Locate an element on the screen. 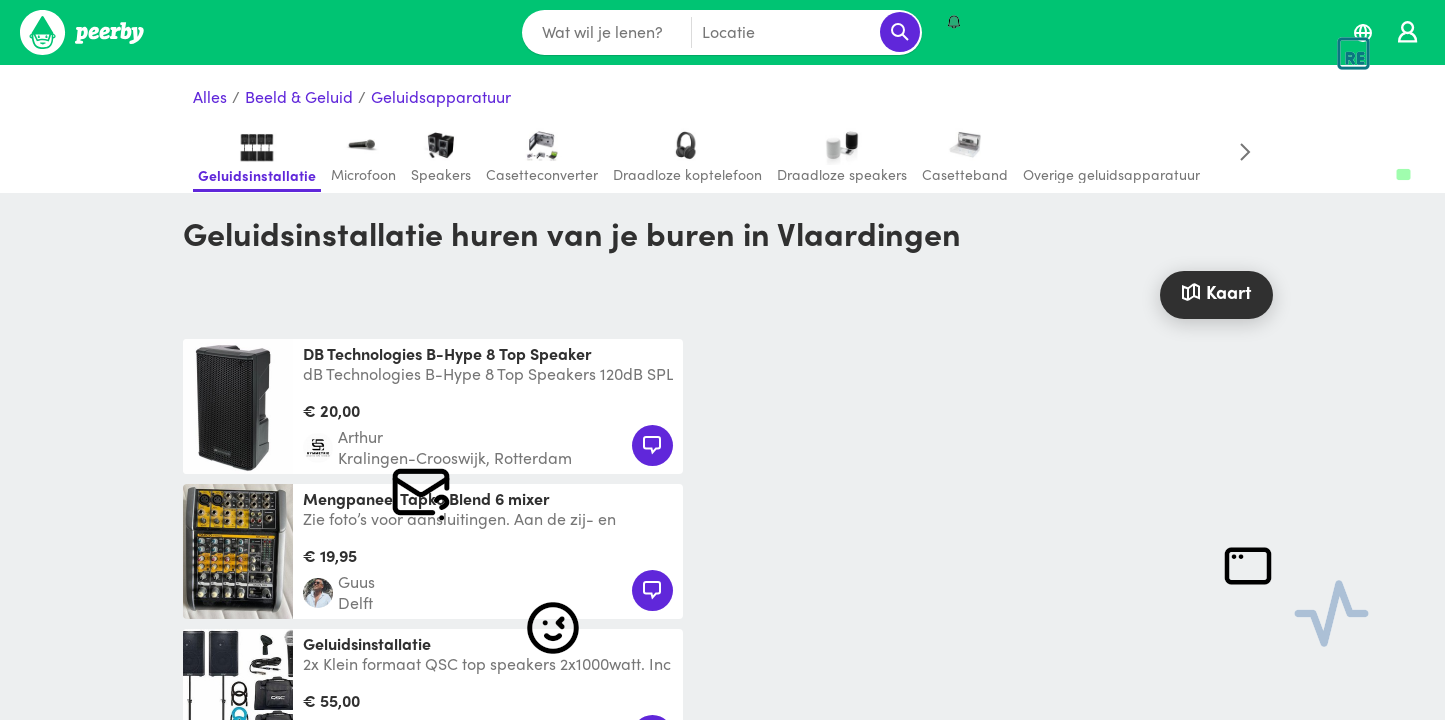  view activity or health metrics is located at coordinates (1331, 613).